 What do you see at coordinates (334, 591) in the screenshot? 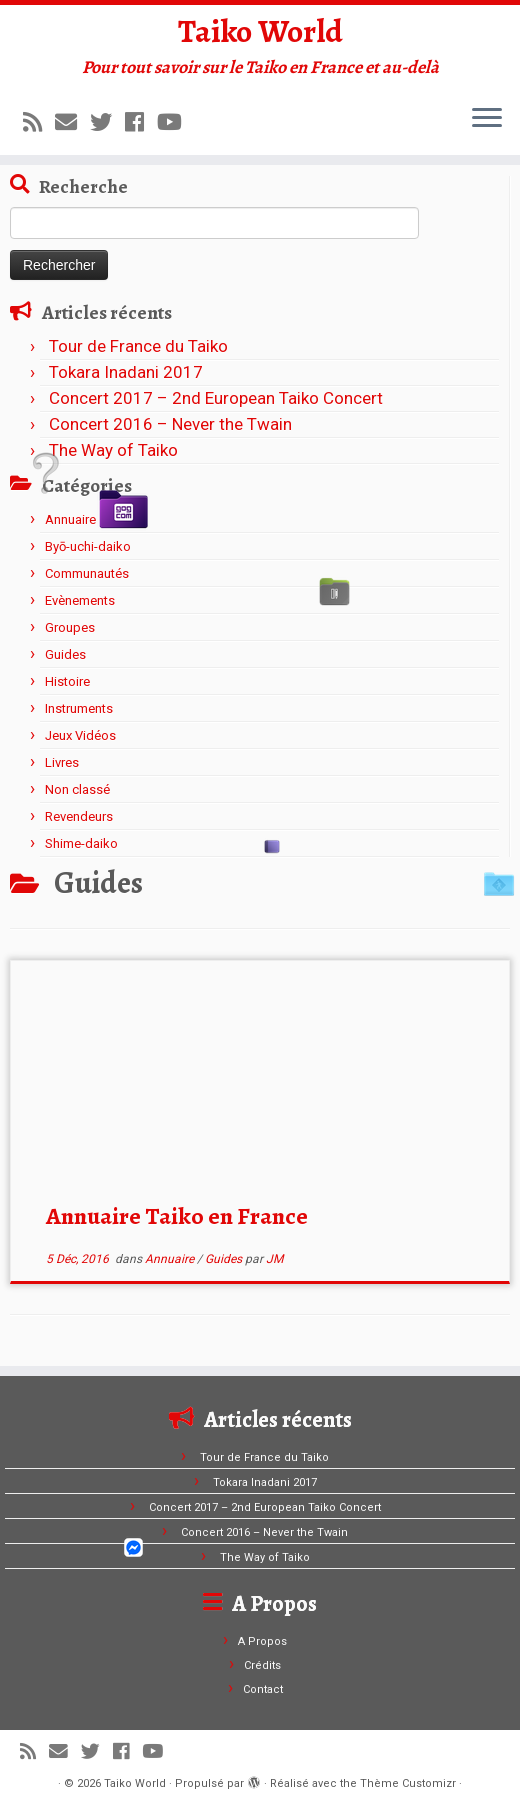
I see `open templates folder` at bounding box center [334, 591].